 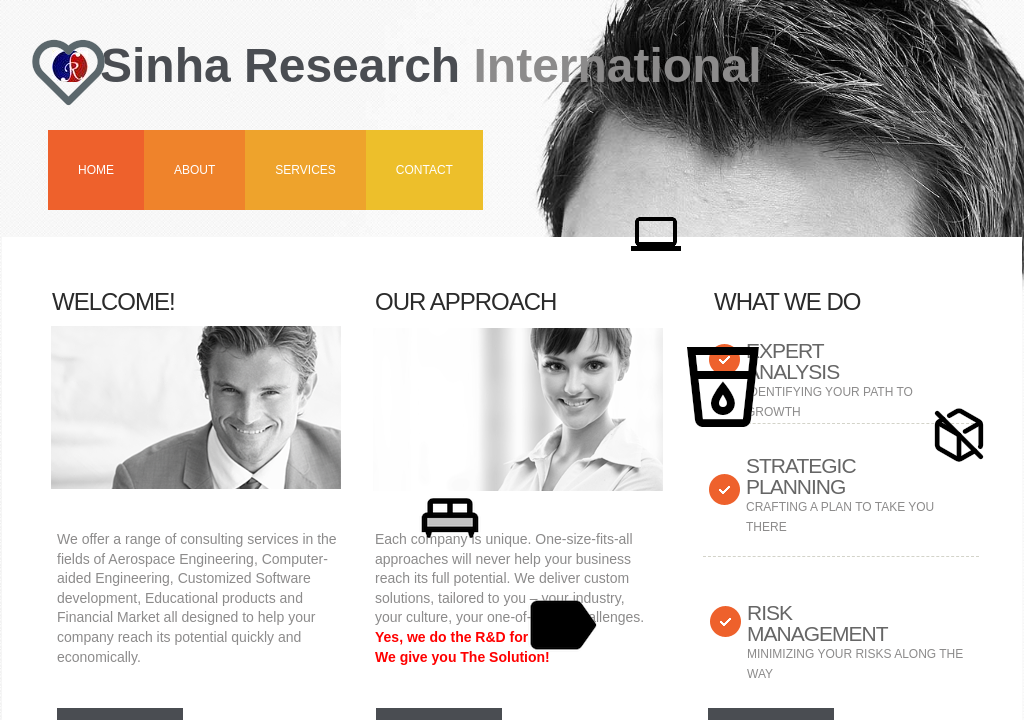 What do you see at coordinates (959, 435) in the screenshot?
I see `3D view disabled or unavailable` at bounding box center [959, 435].